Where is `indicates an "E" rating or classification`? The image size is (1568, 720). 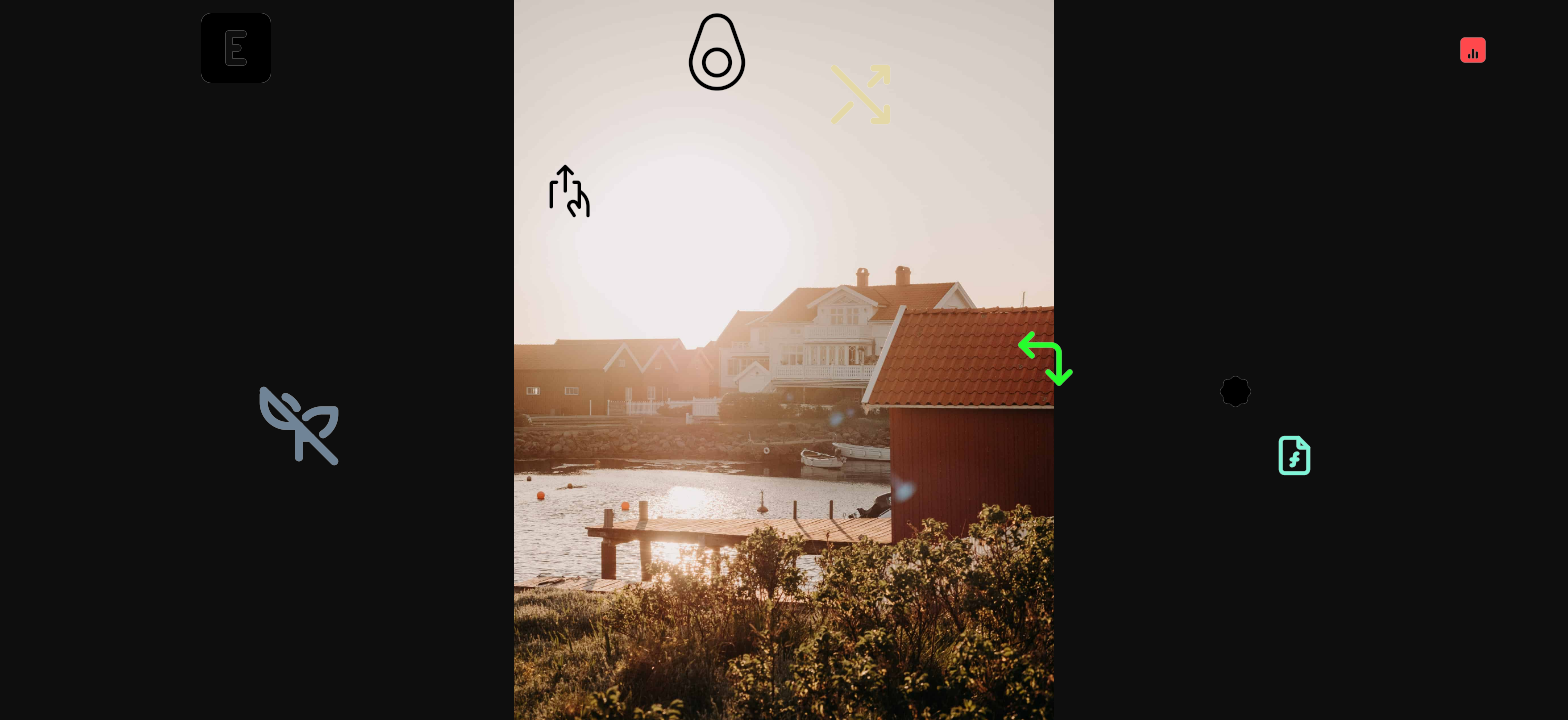
indicates an "E" rating or classification is located at coordinates (236, 48).